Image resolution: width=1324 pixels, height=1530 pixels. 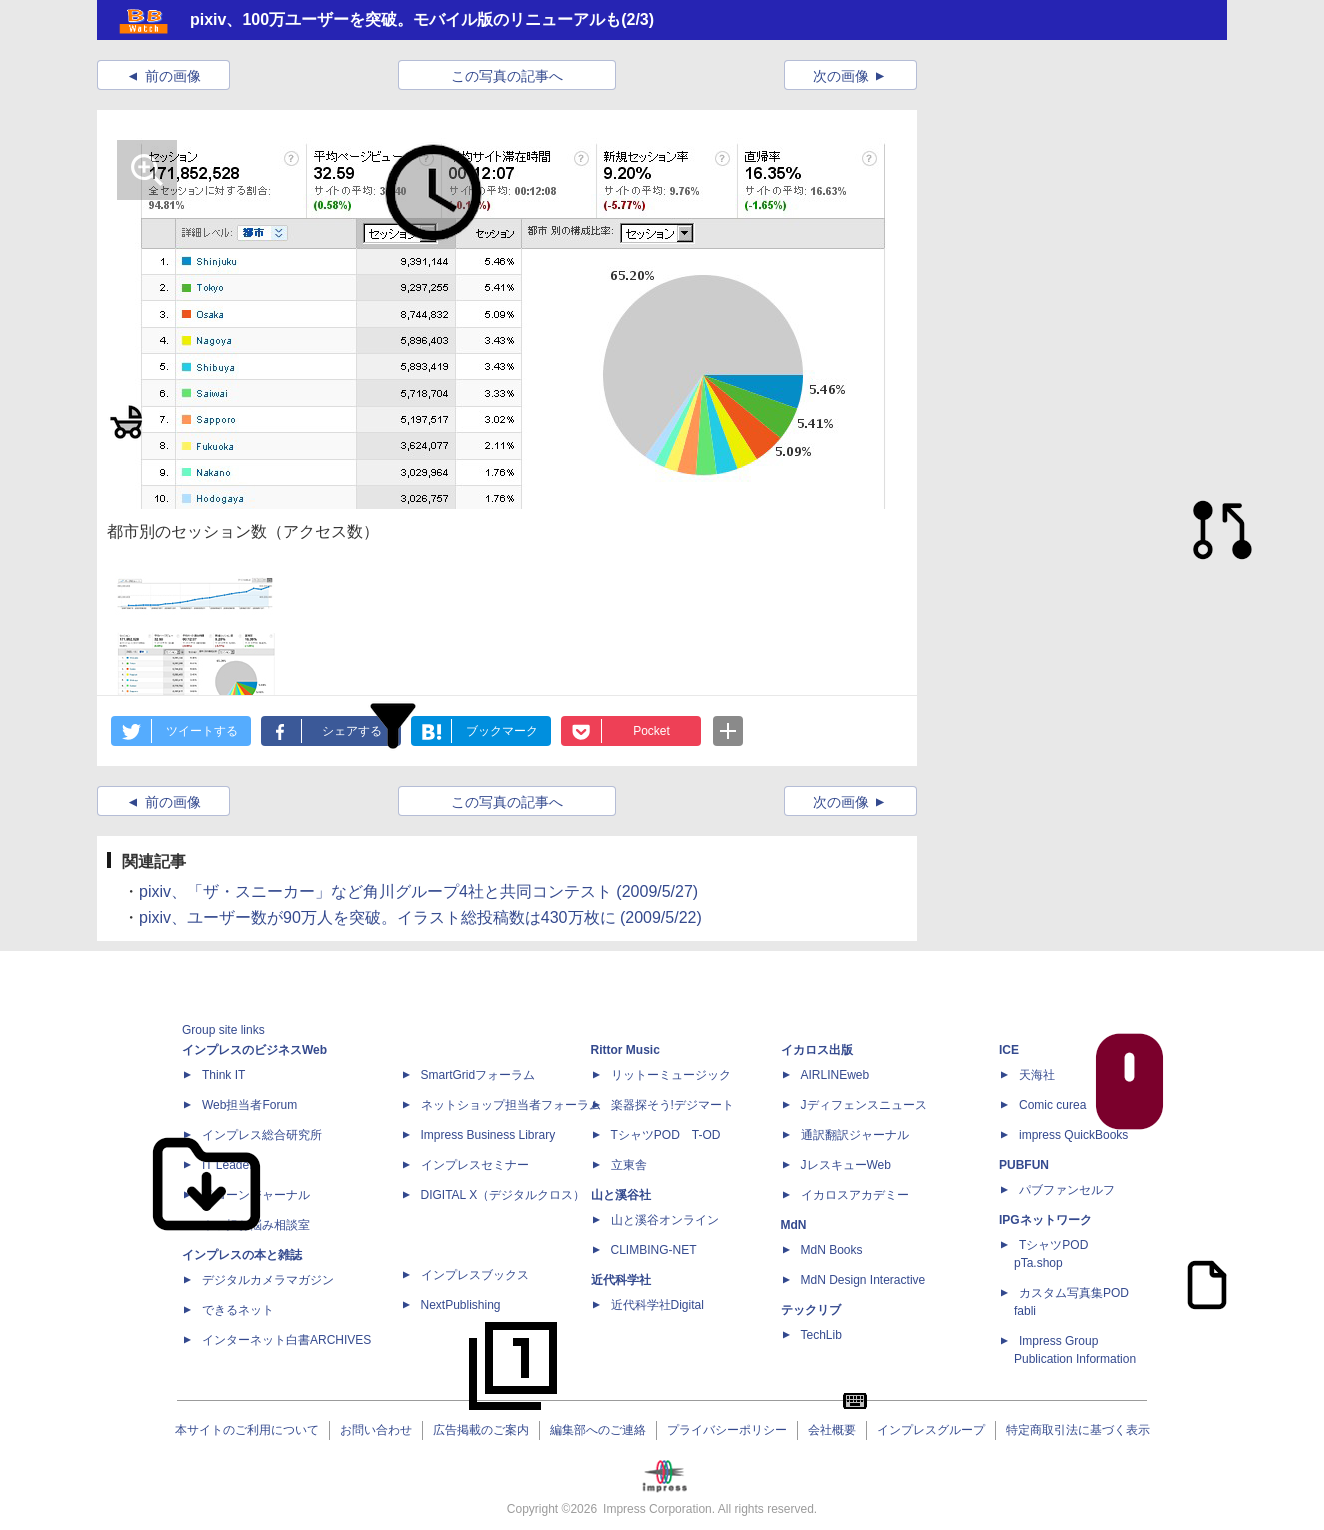 What do you see at coordinates (855, 1401) in the screenshot?
I see `open on-screen keyboard` at bounding box center [855, 1401].